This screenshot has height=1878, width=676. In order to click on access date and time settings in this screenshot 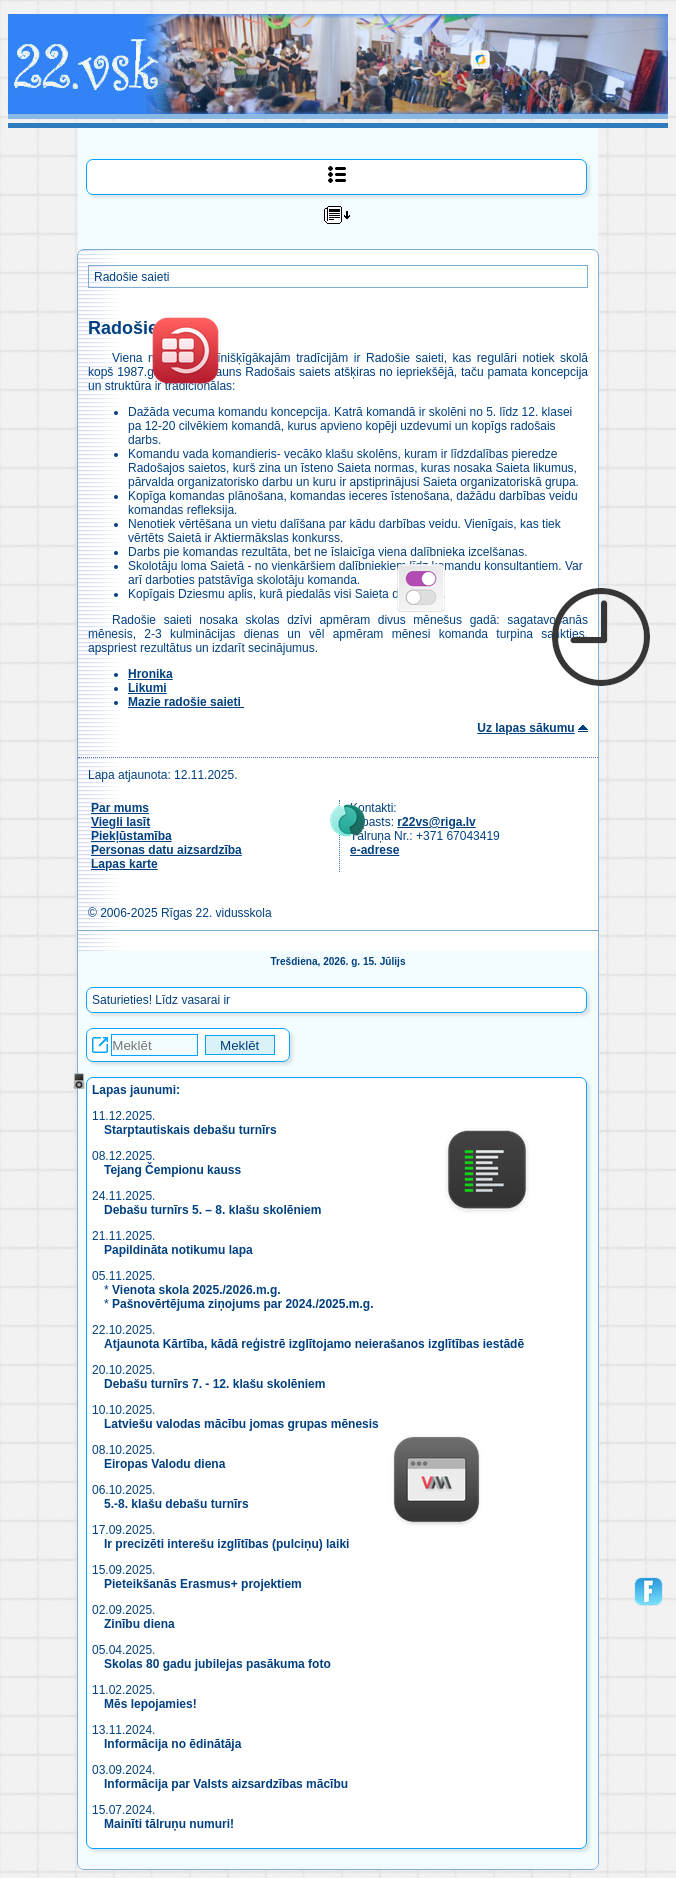, I will do `click(601, 637)`.